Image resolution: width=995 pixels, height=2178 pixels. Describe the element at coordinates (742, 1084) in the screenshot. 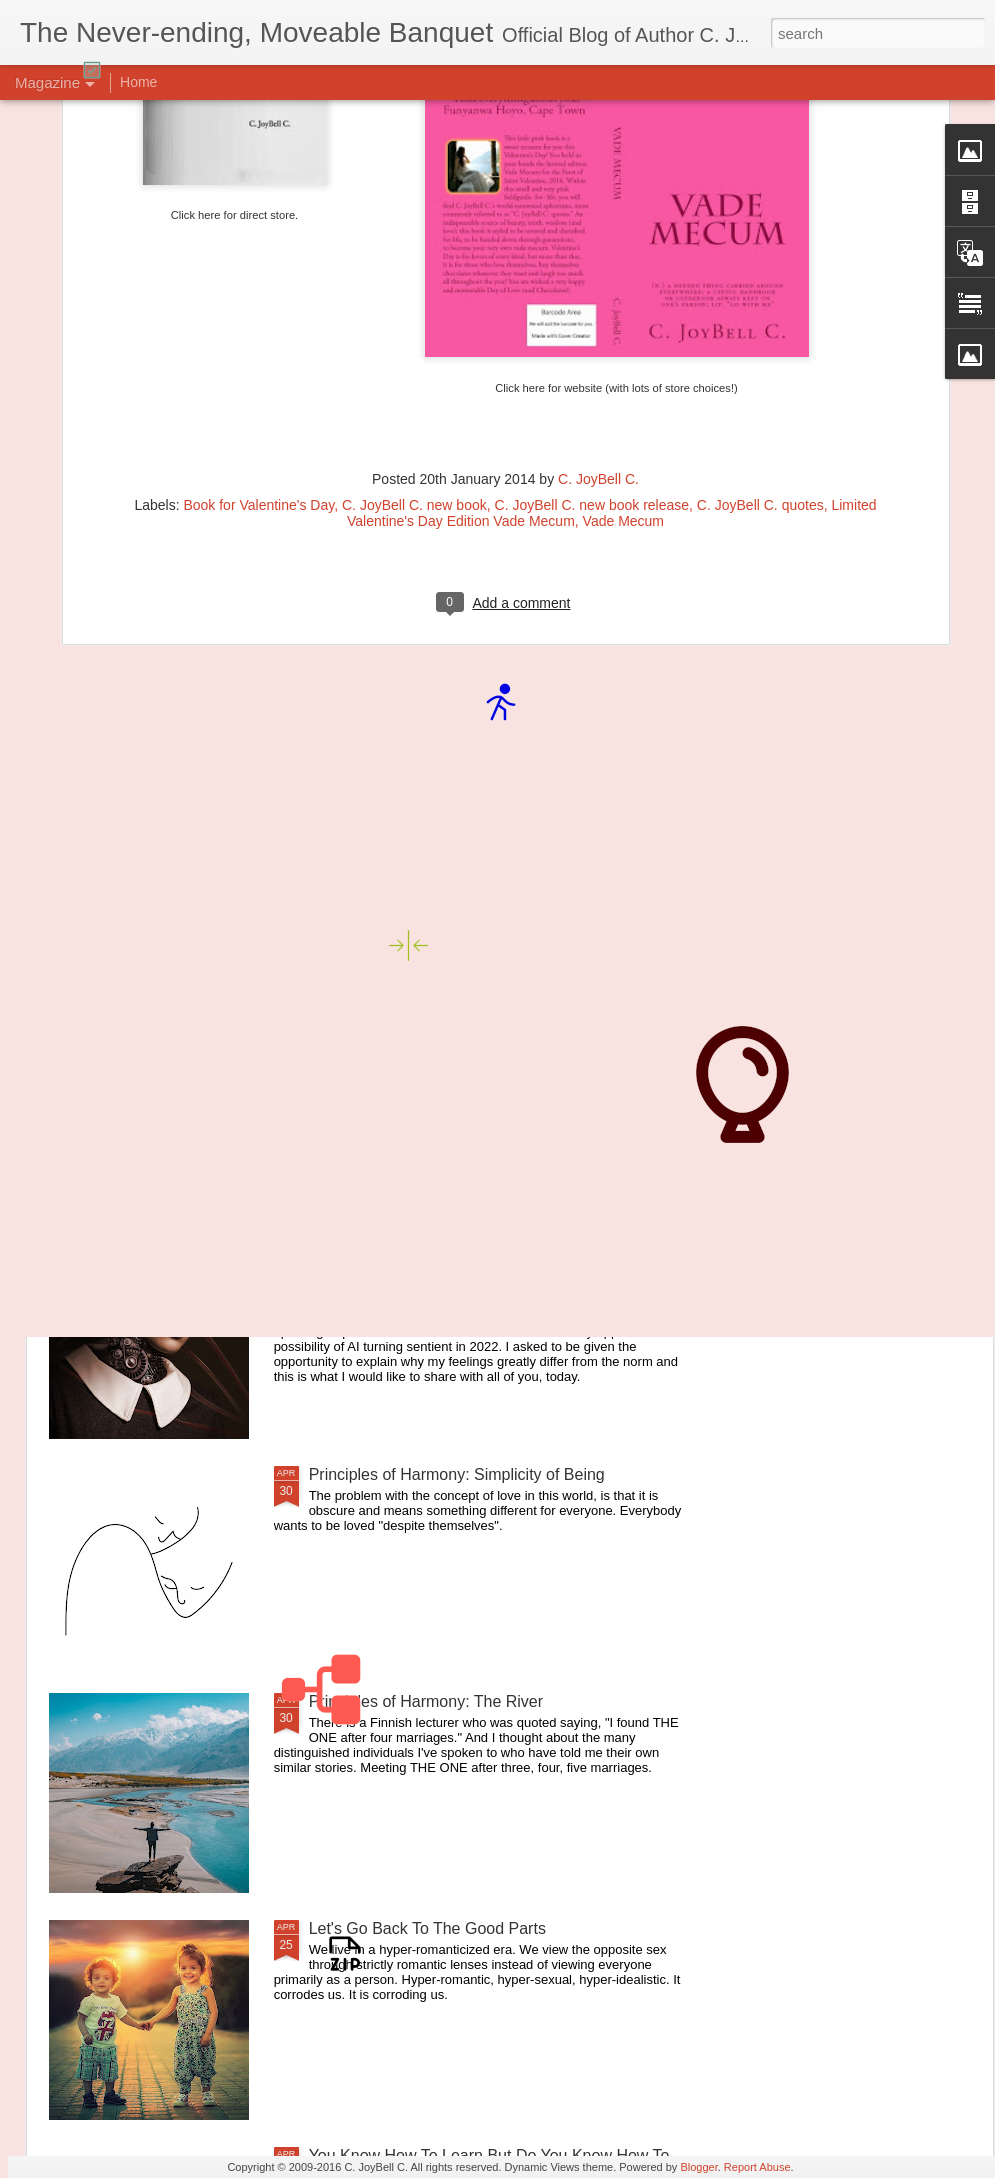

I see `celebrate an event or milestone` at that location.